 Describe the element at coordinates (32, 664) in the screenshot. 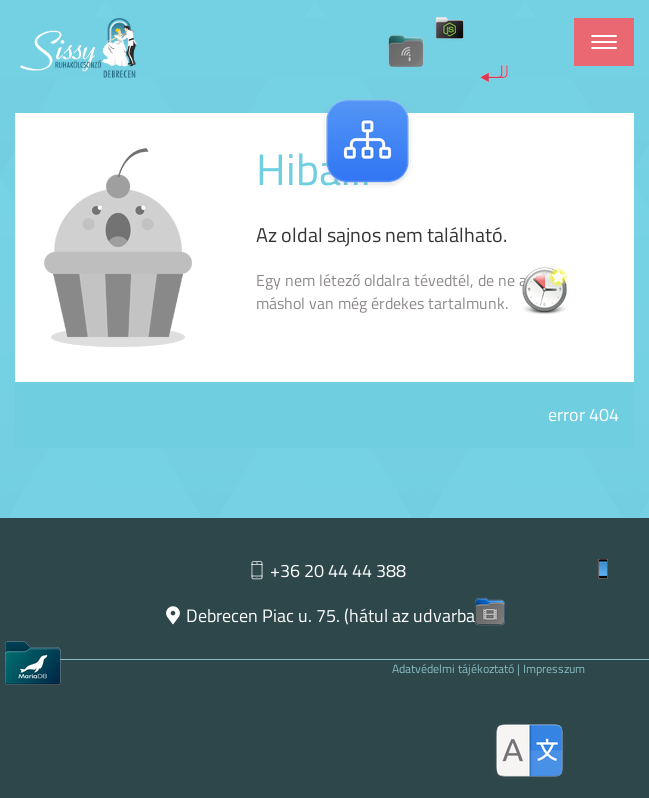

I see `open MariaDB database files folder` at that location.